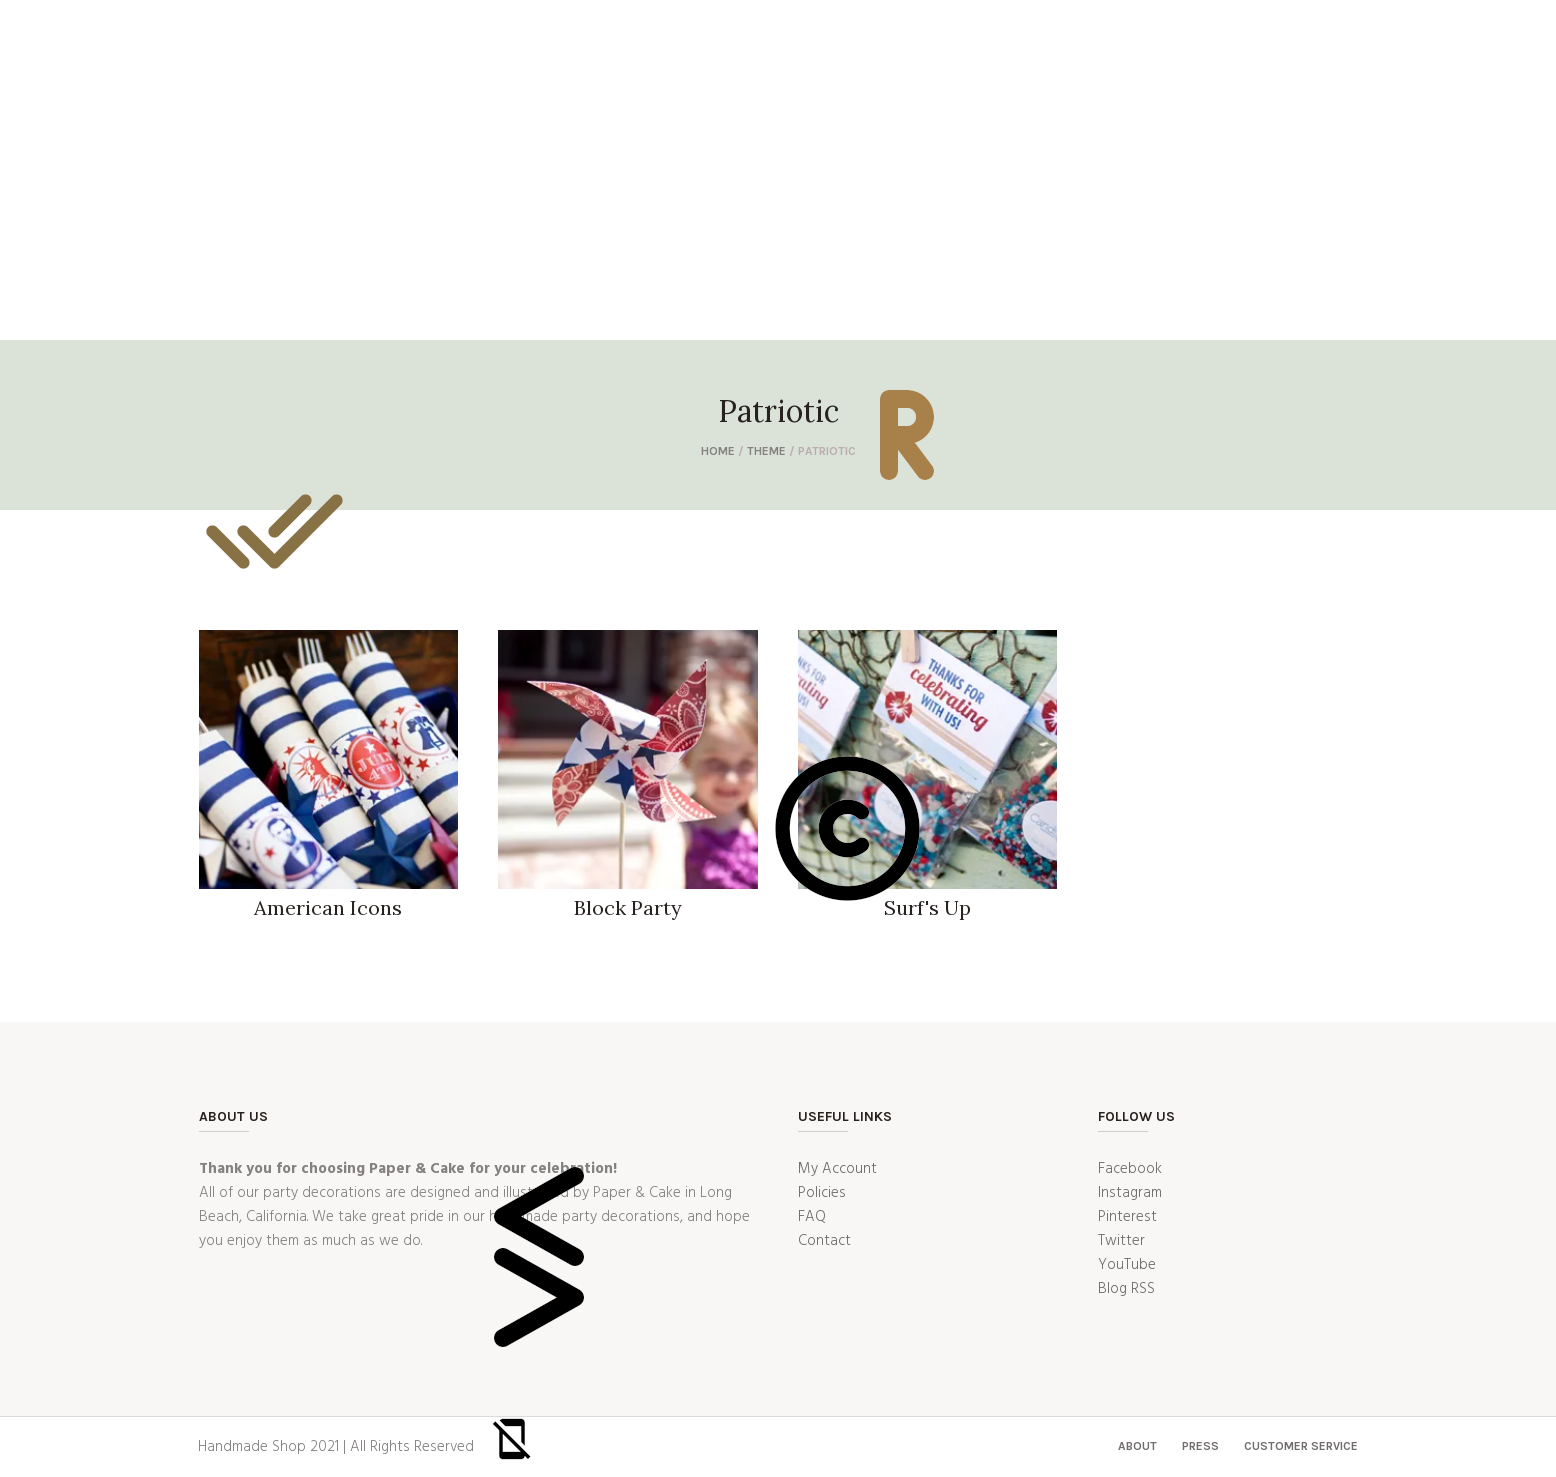  What do you see at coordinates (847, 828) in the screenshot?
I see `indicates copyrighted content` at bounding box center [847, 828].